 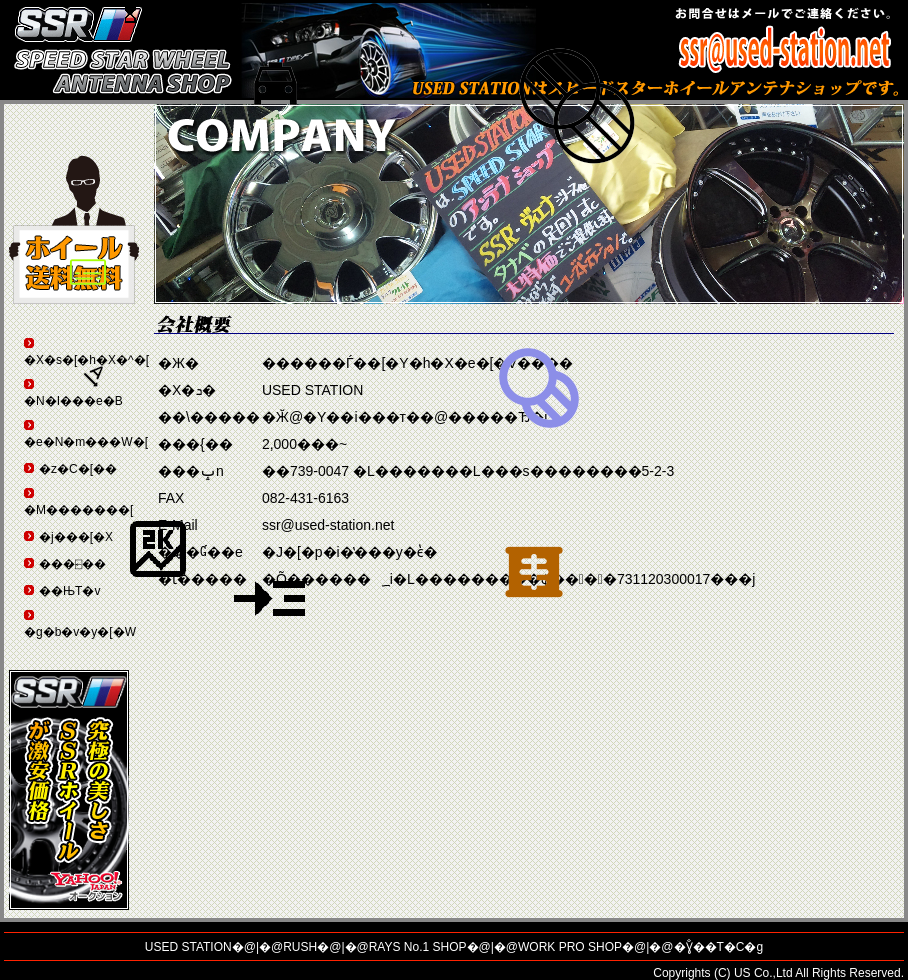 What do you see at coordinates (534, 572) in the screenshot?
I see `view x-ray or medical imaging results` at bounding box center [534, 572].